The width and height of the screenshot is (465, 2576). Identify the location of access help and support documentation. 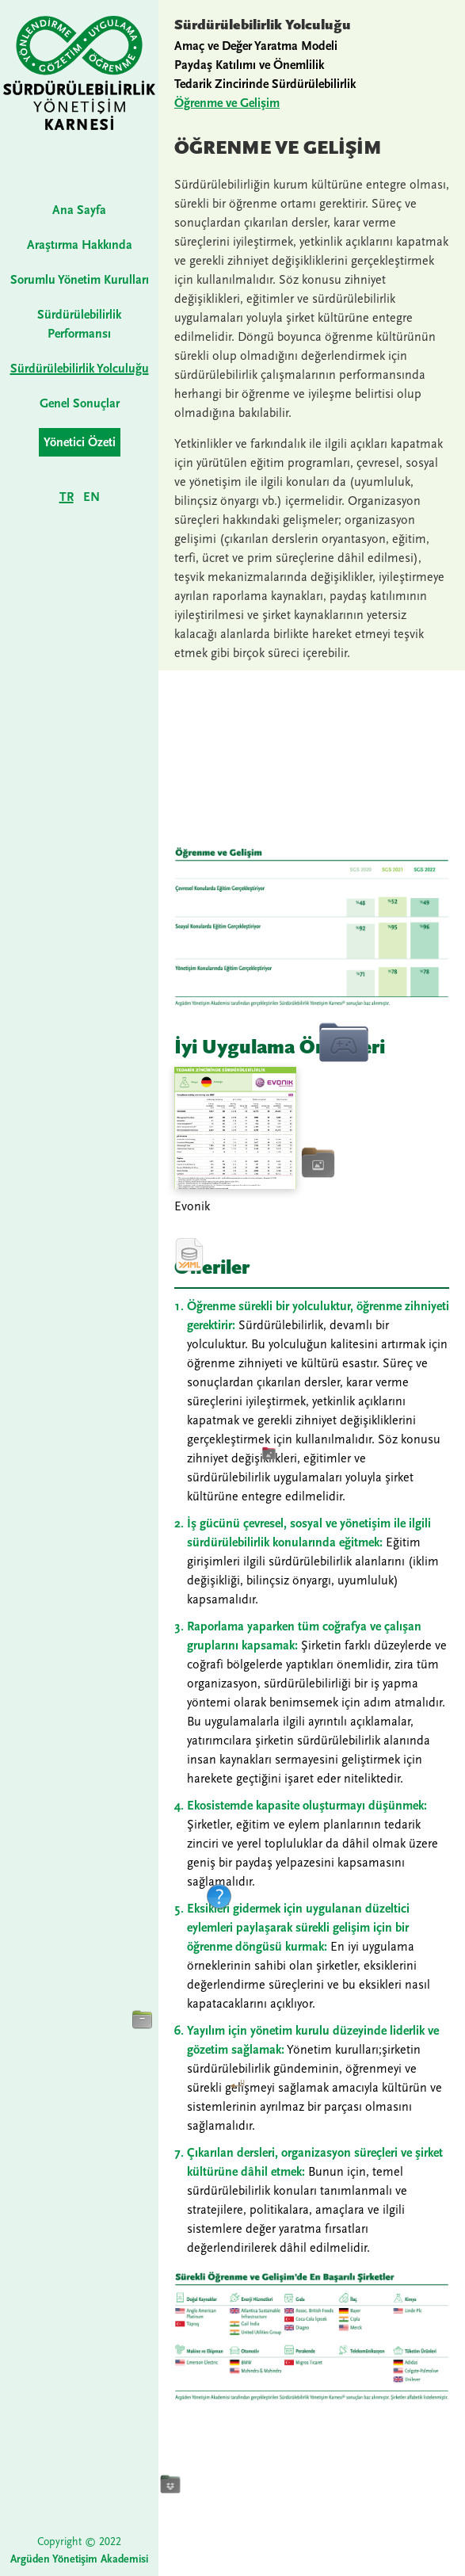
(219, 1896).